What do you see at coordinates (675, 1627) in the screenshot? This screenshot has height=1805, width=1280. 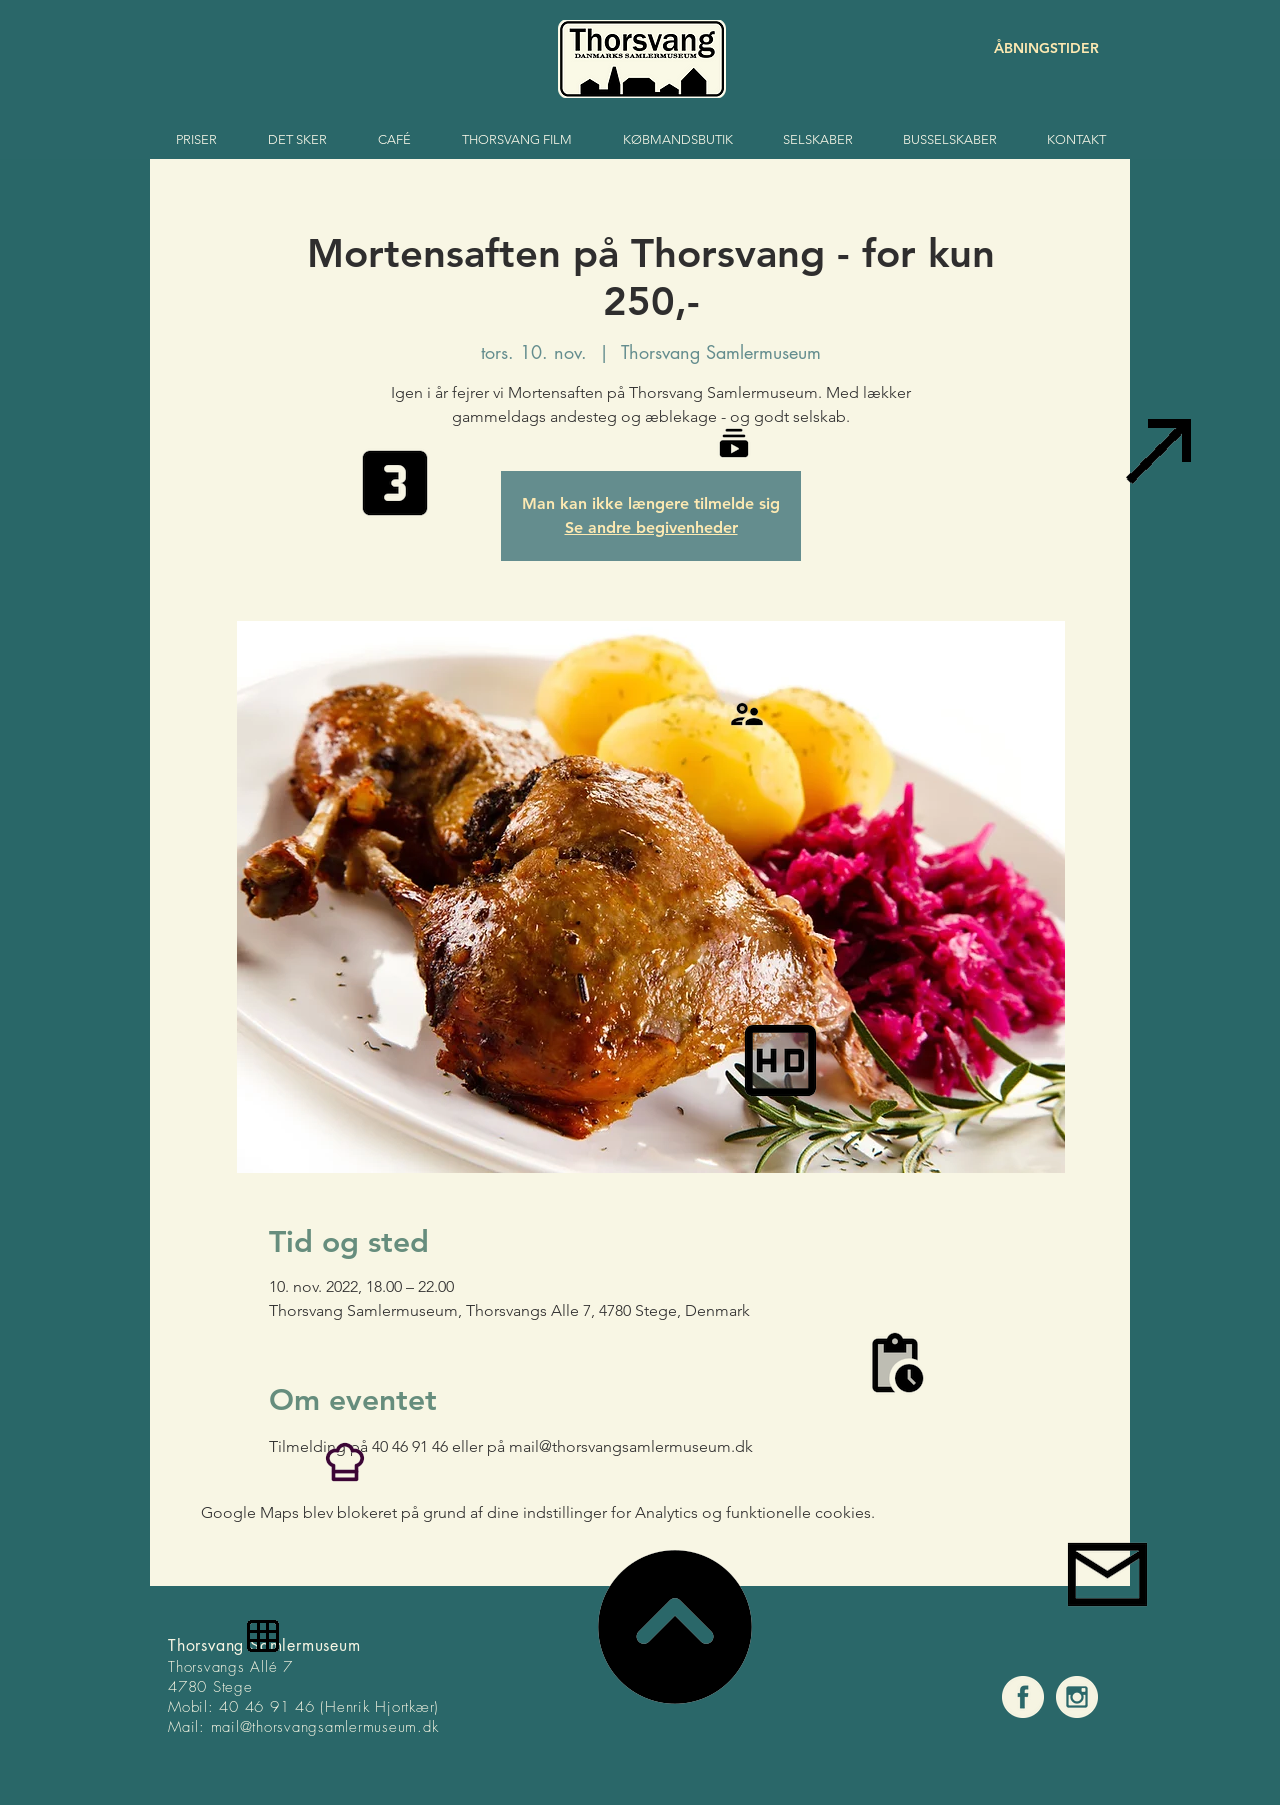 I see `scroll to top of page` at bounding box center [675, 1627].